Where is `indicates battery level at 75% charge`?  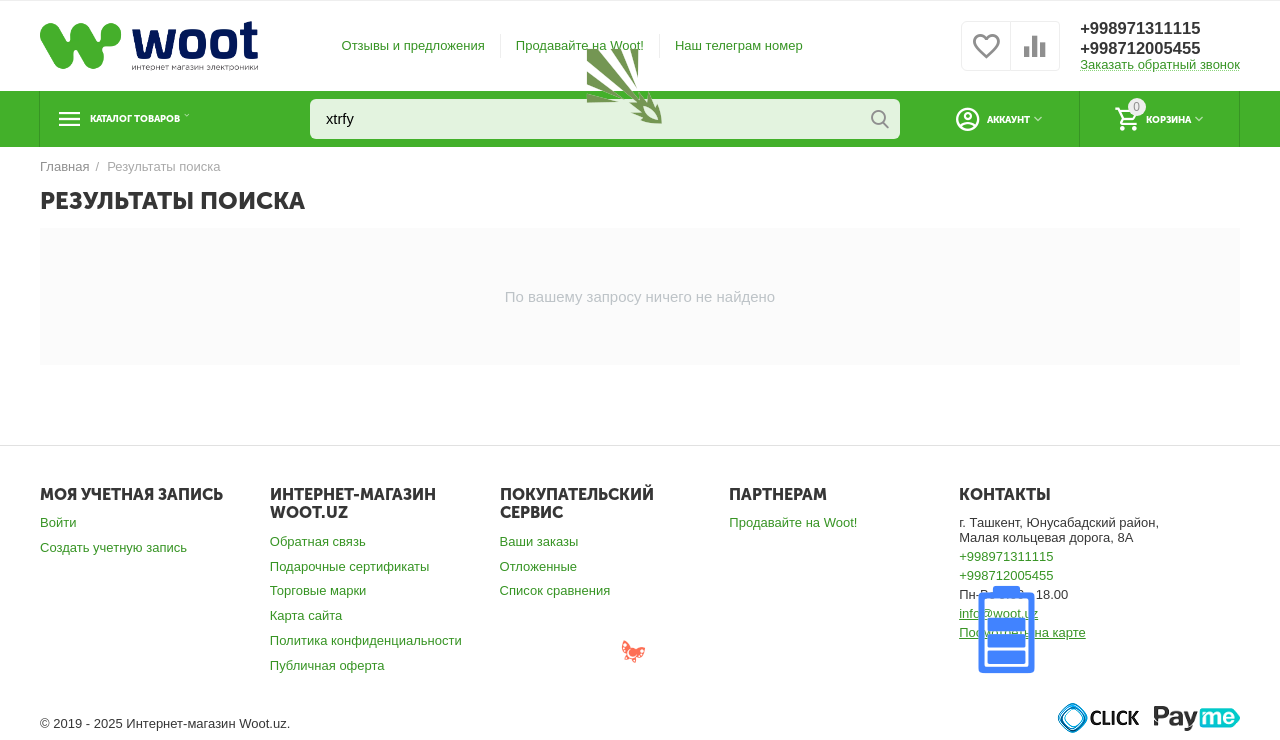 indicates battery level at 75% charge is located at coordinates (1006, 629).